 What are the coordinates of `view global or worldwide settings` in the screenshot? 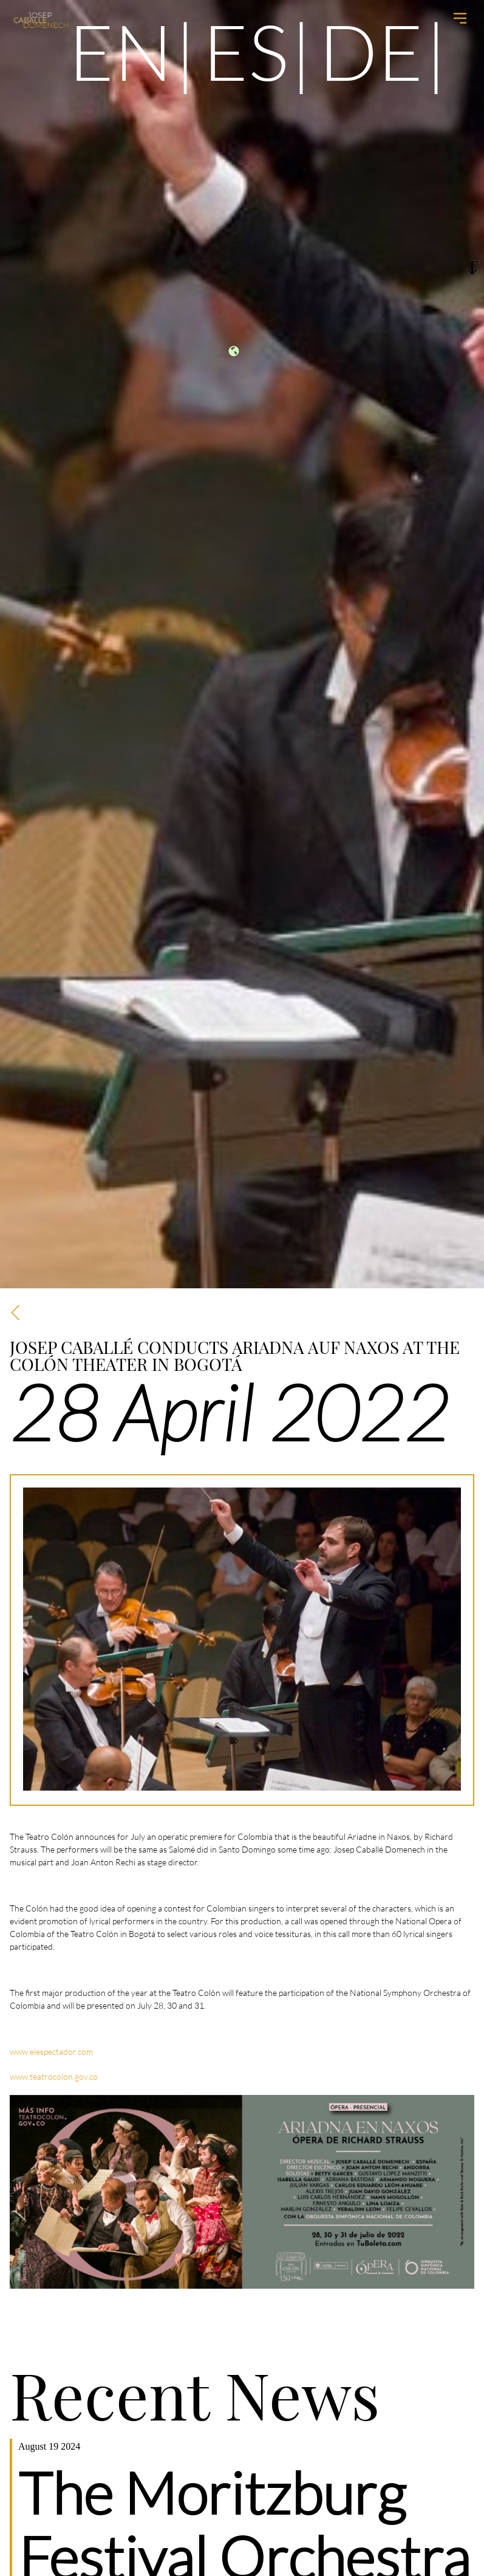 It's located at (234, 351).